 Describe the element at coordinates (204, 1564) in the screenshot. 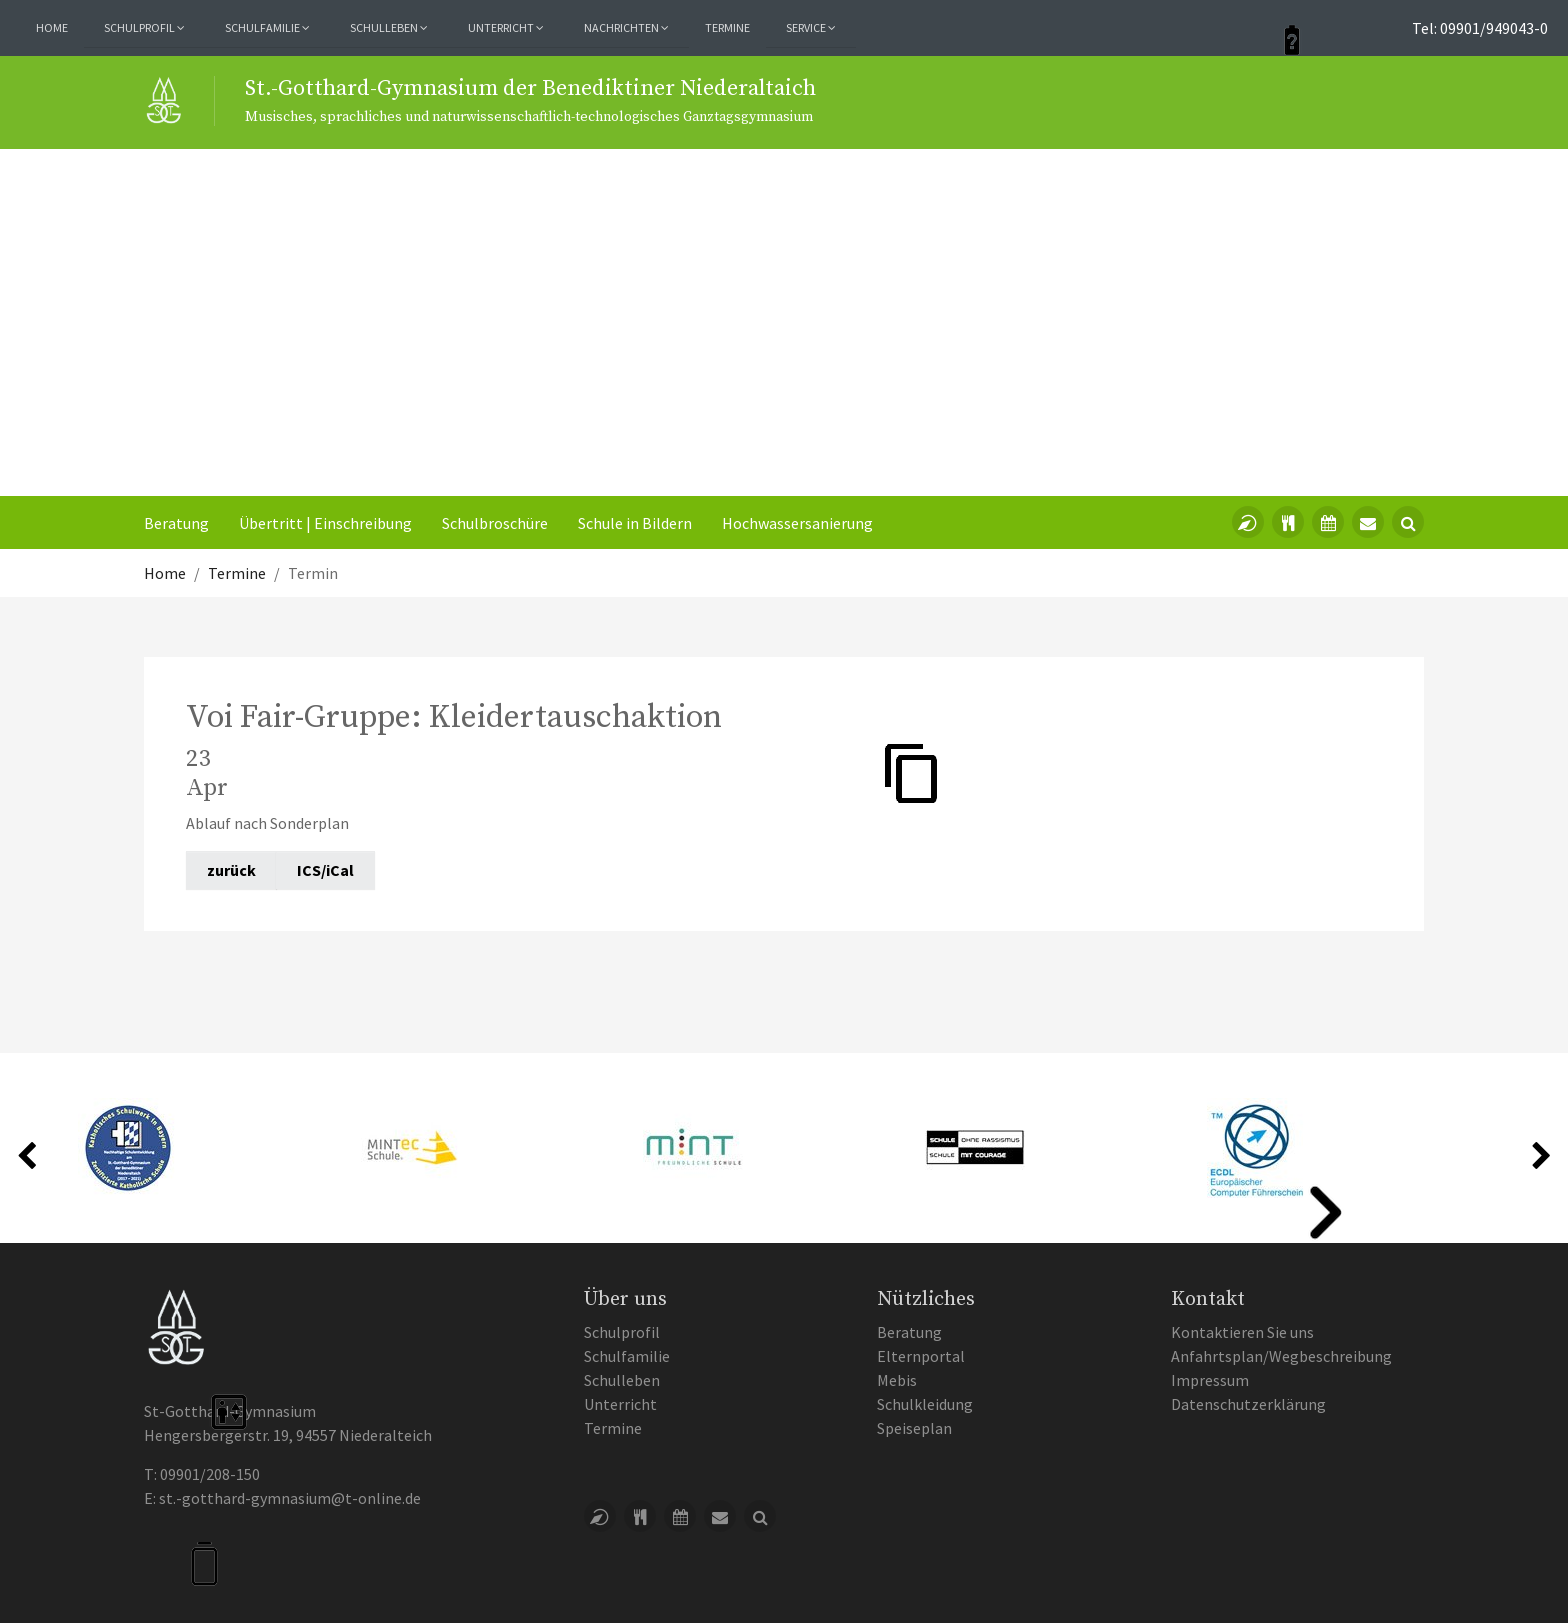

I see `indicates empty or depleted battery` at that location.